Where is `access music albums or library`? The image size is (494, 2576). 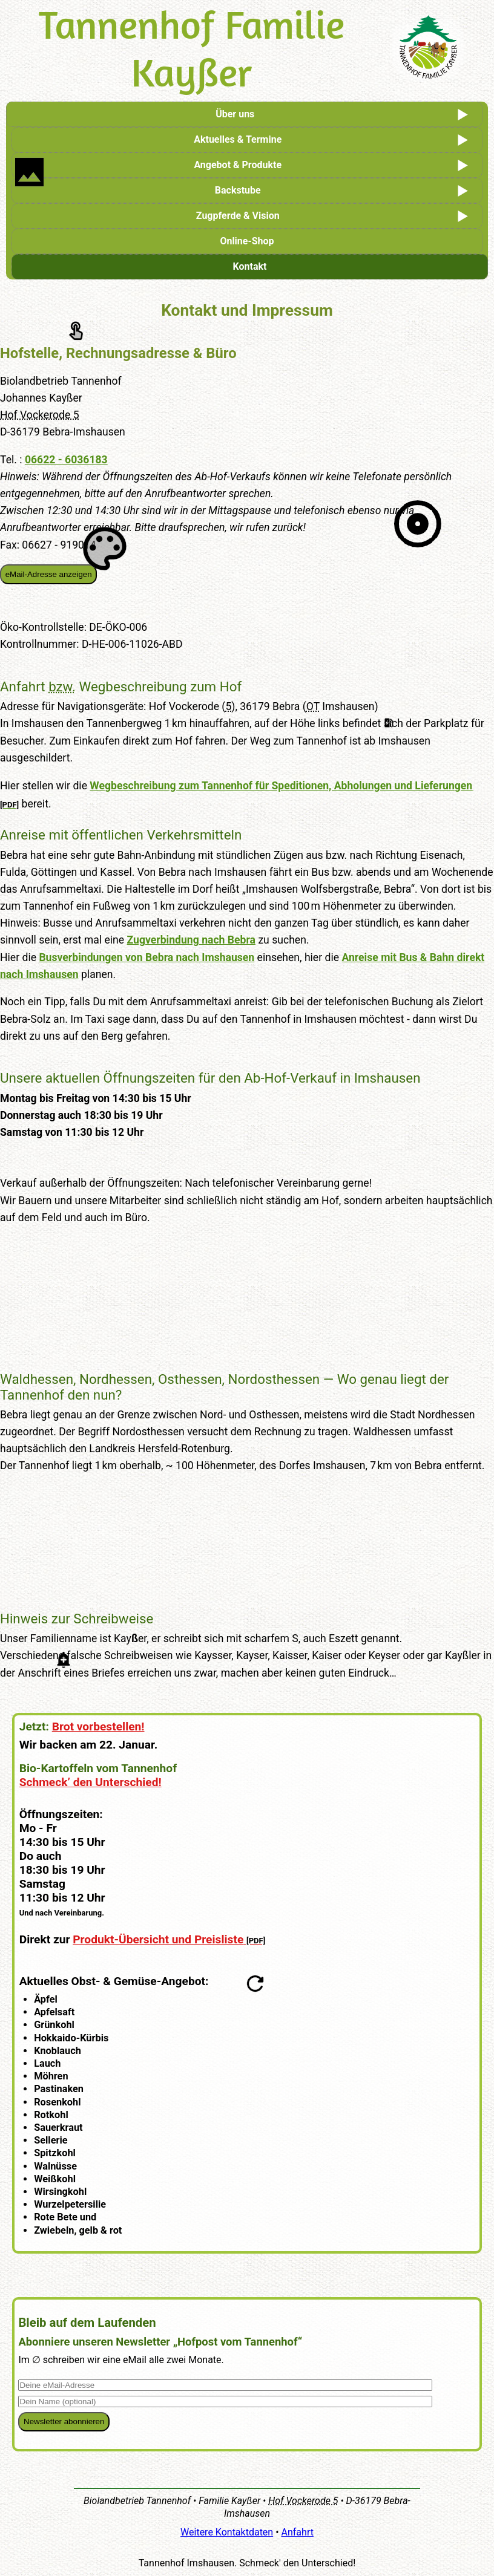 access music albums or library is located at coordinates (418, 524).